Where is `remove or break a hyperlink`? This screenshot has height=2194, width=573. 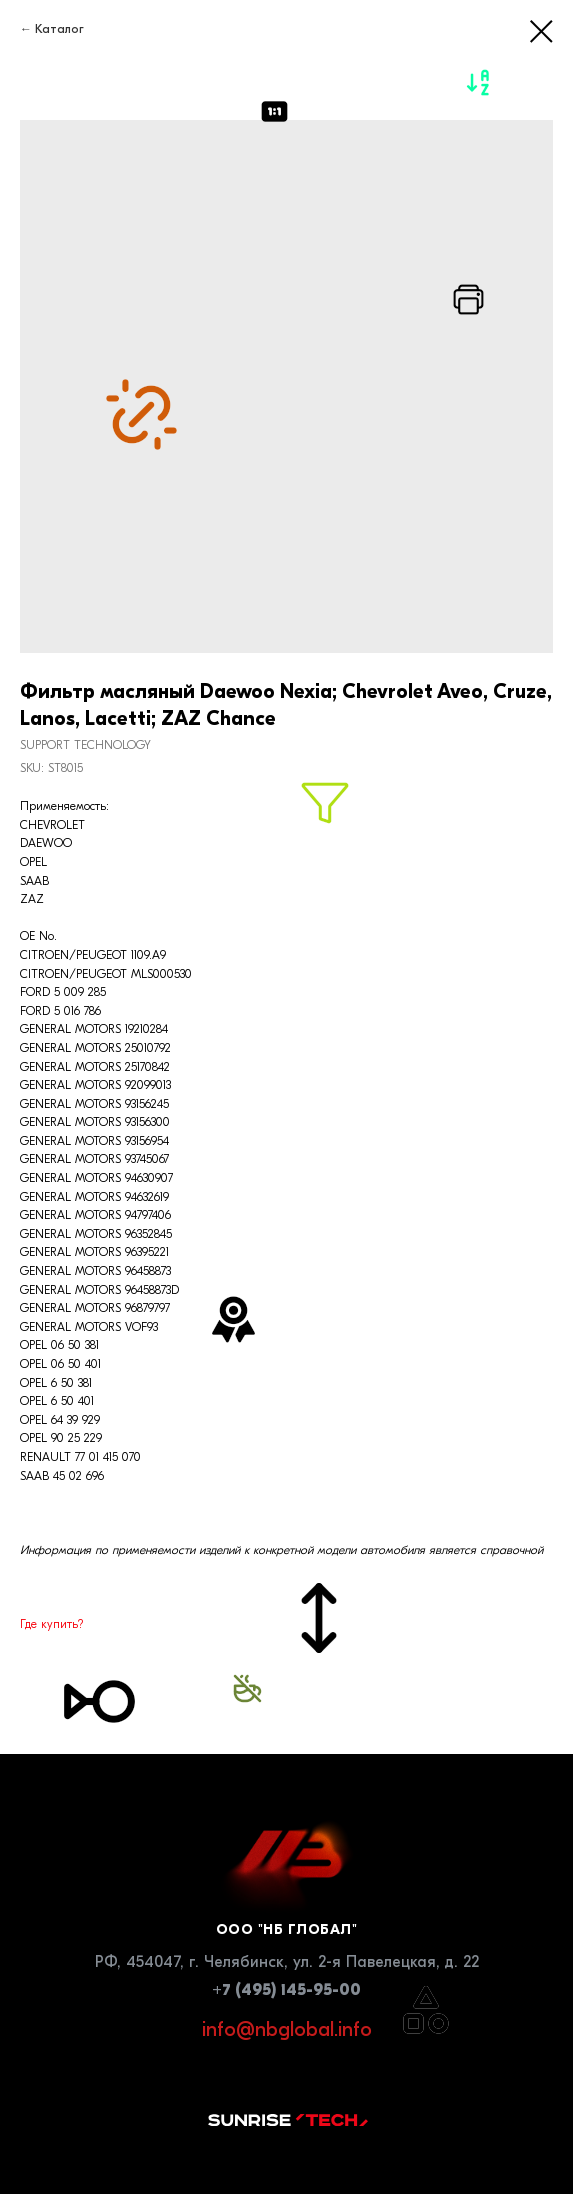
remove or break a hyperlink is located at coordinates (141, 414).